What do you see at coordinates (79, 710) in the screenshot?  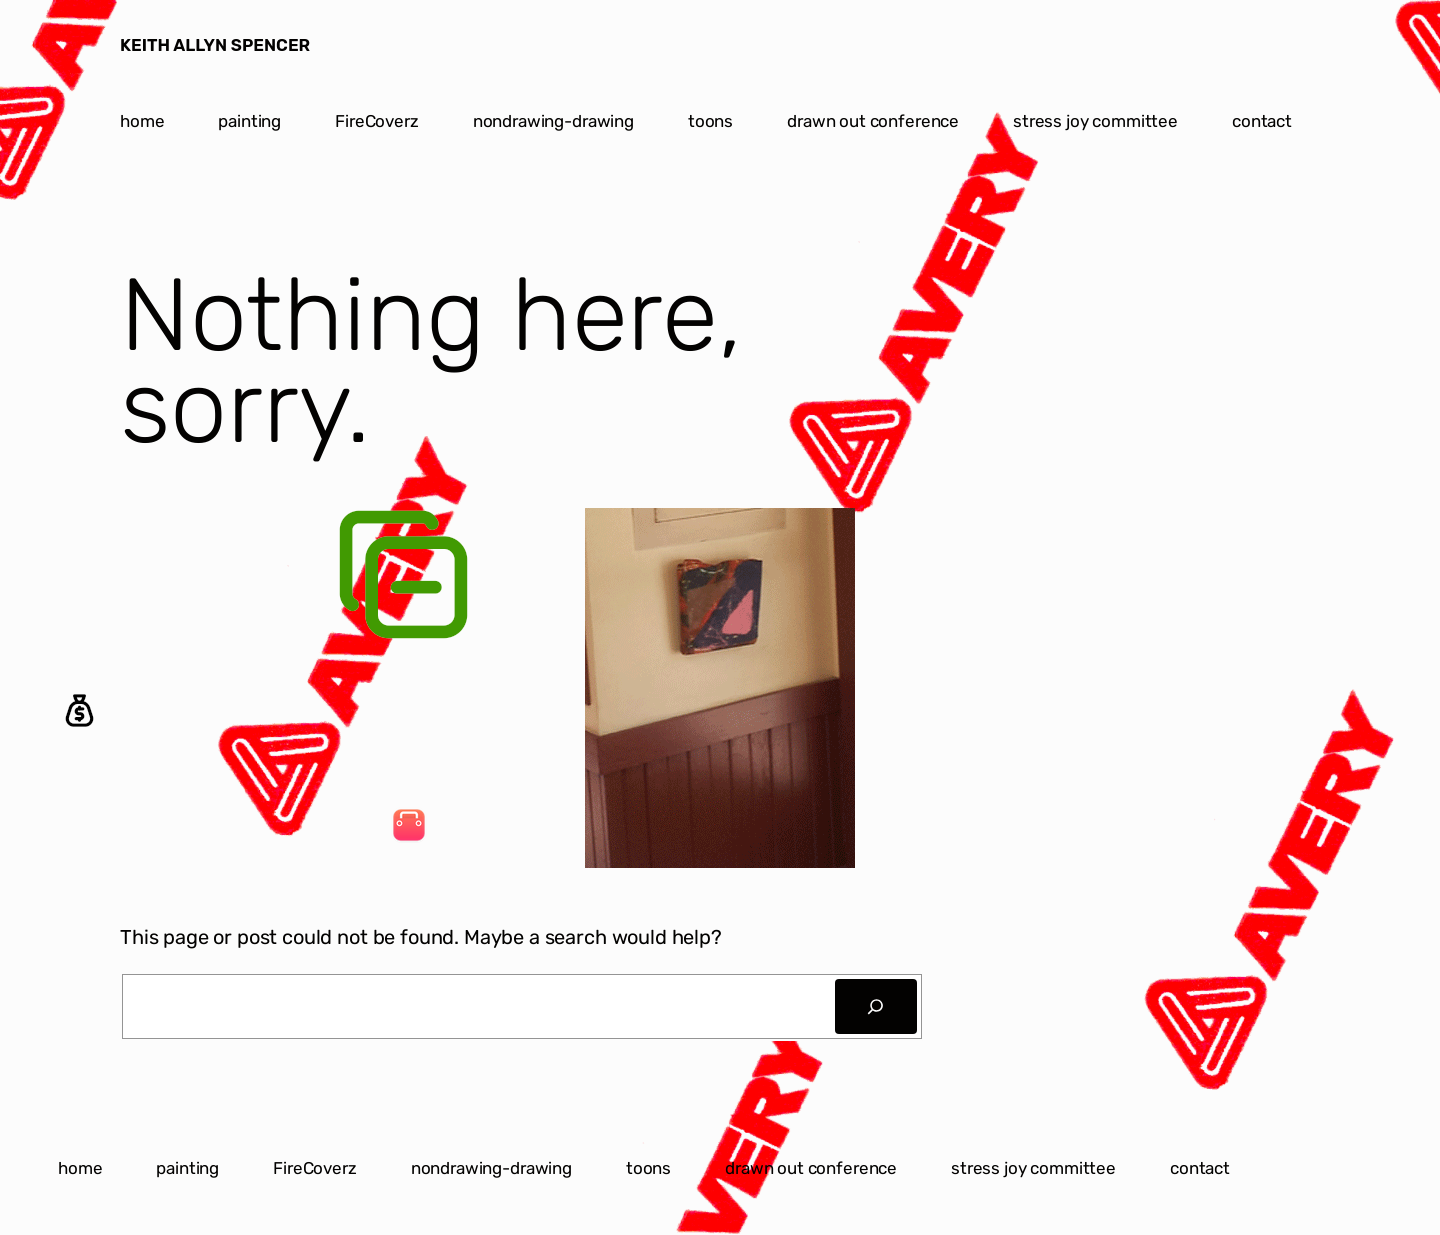 I see `view tax information or documents` at bounding box center [79, 710].